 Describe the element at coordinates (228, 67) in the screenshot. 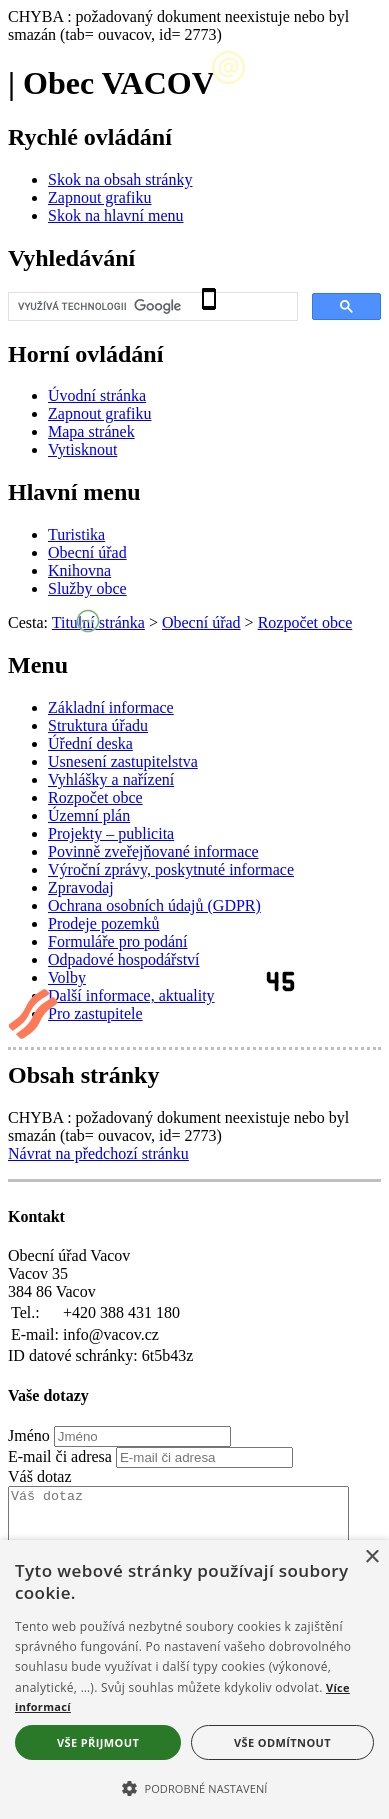

I see `mention a user or tag someone` at that location.